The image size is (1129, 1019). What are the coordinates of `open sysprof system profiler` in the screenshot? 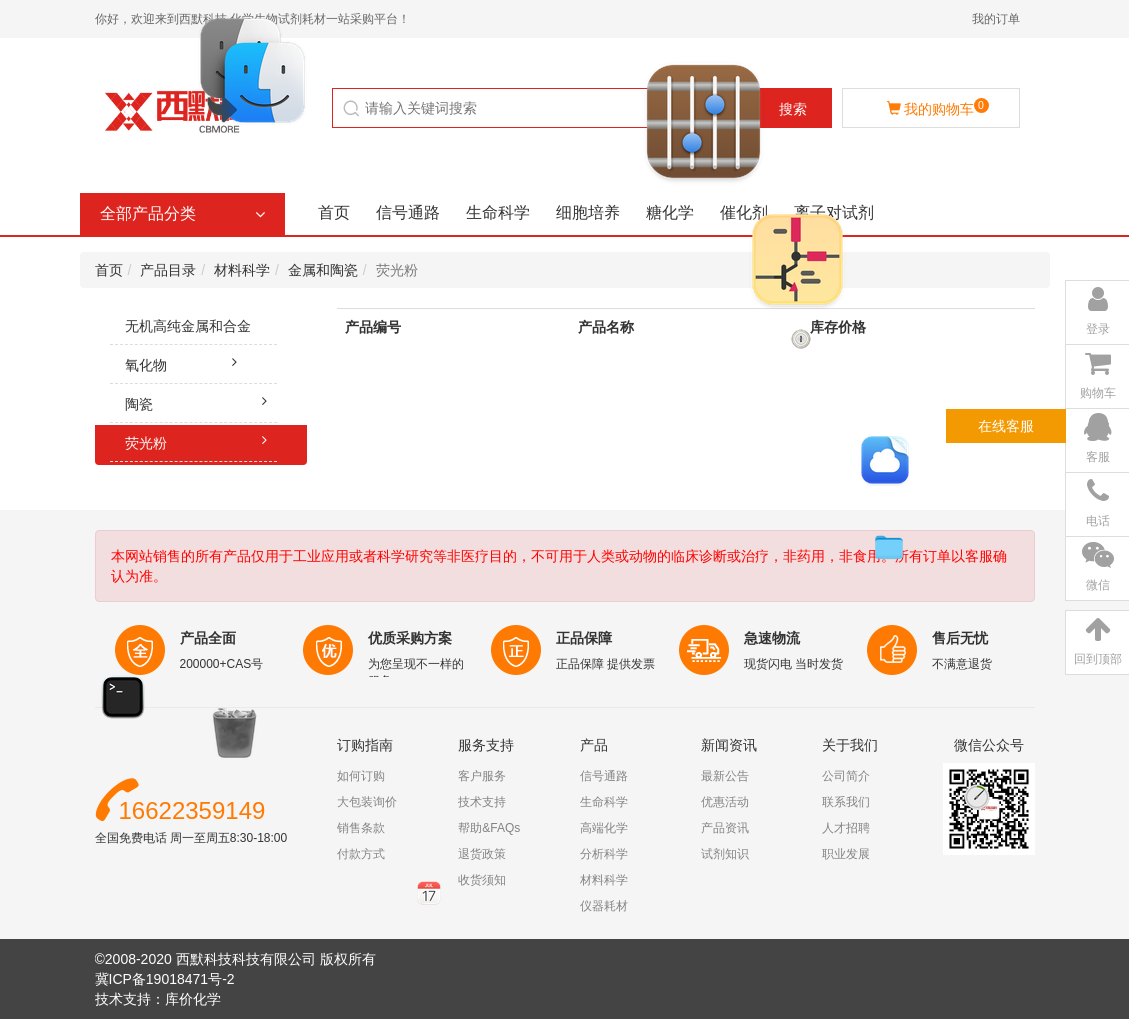 It's located at (977, 797).